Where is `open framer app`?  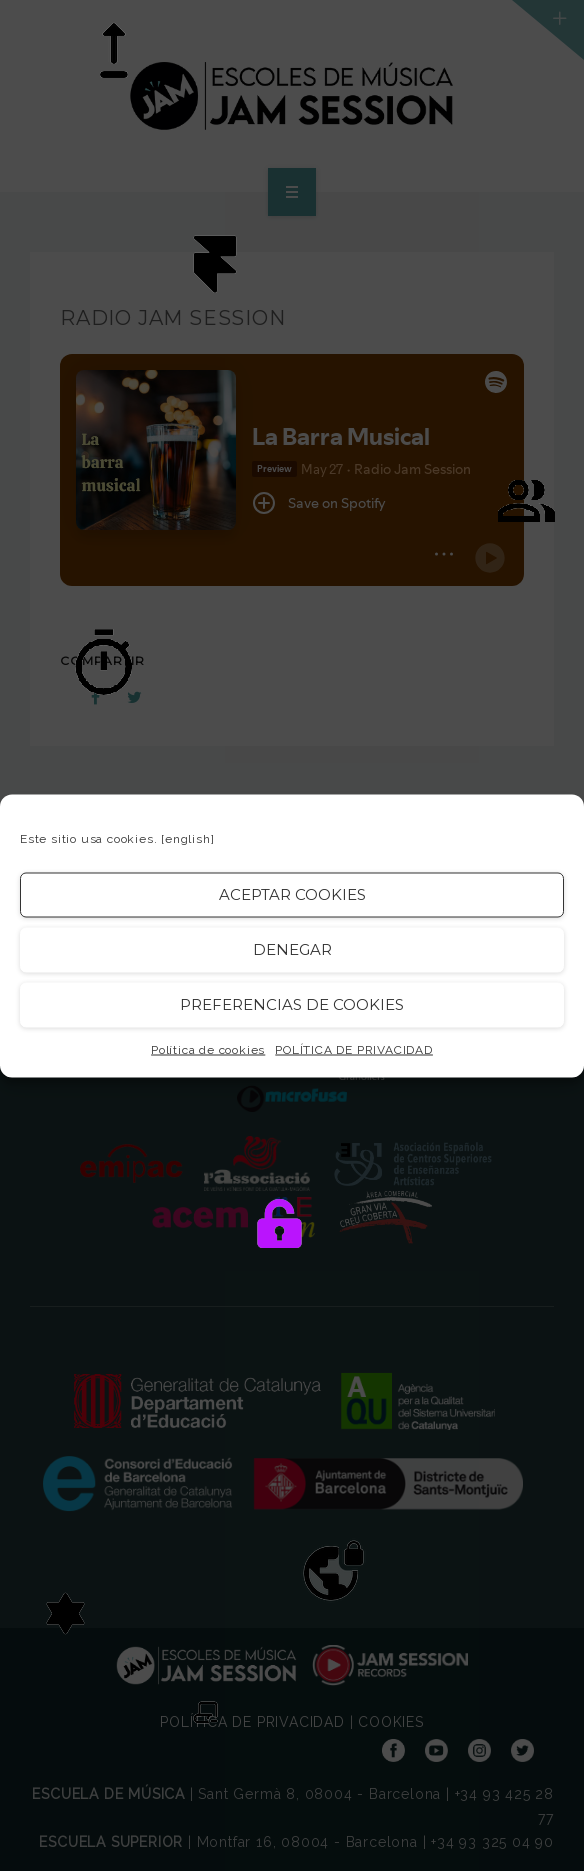 open framer app is located at coordinates (215, 261).